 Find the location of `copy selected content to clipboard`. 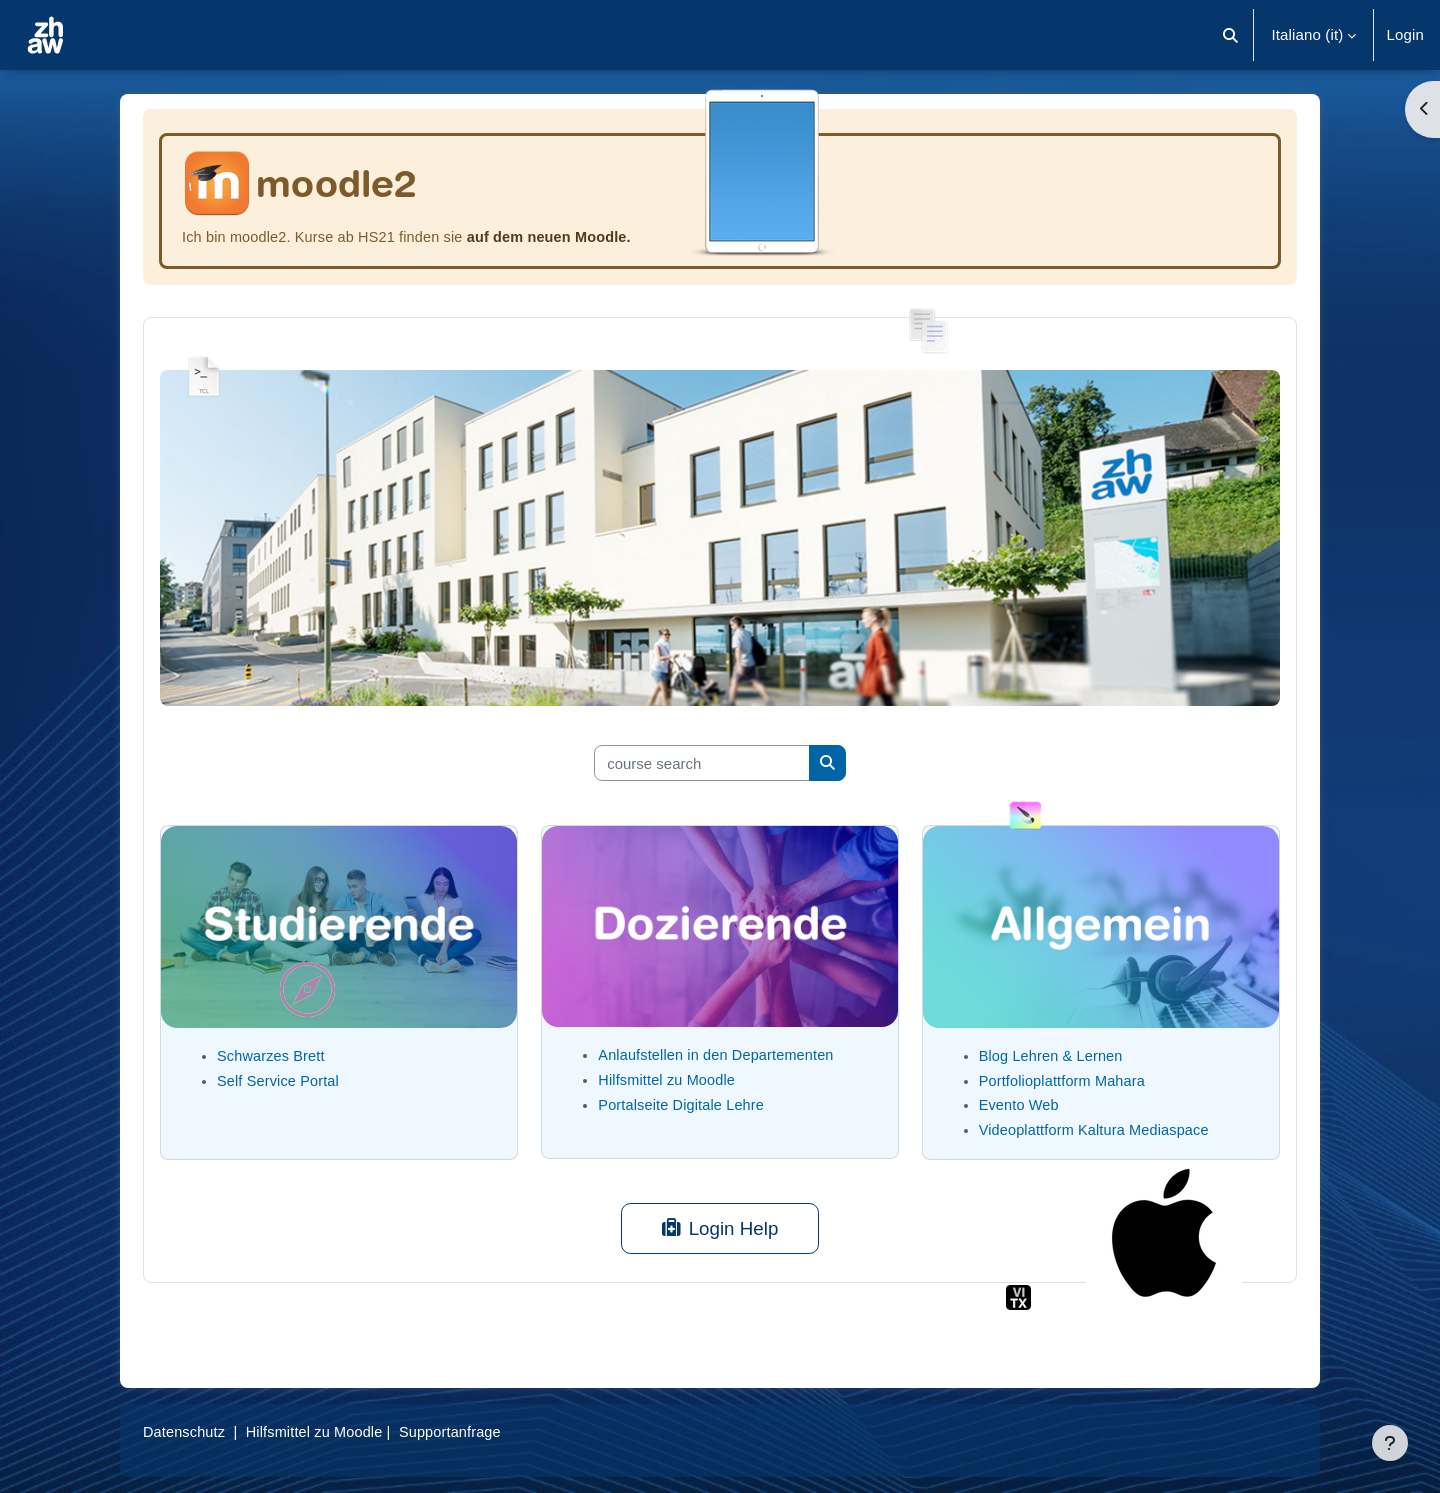

copy selected content to clipboard is located at coordinates (928, 330).